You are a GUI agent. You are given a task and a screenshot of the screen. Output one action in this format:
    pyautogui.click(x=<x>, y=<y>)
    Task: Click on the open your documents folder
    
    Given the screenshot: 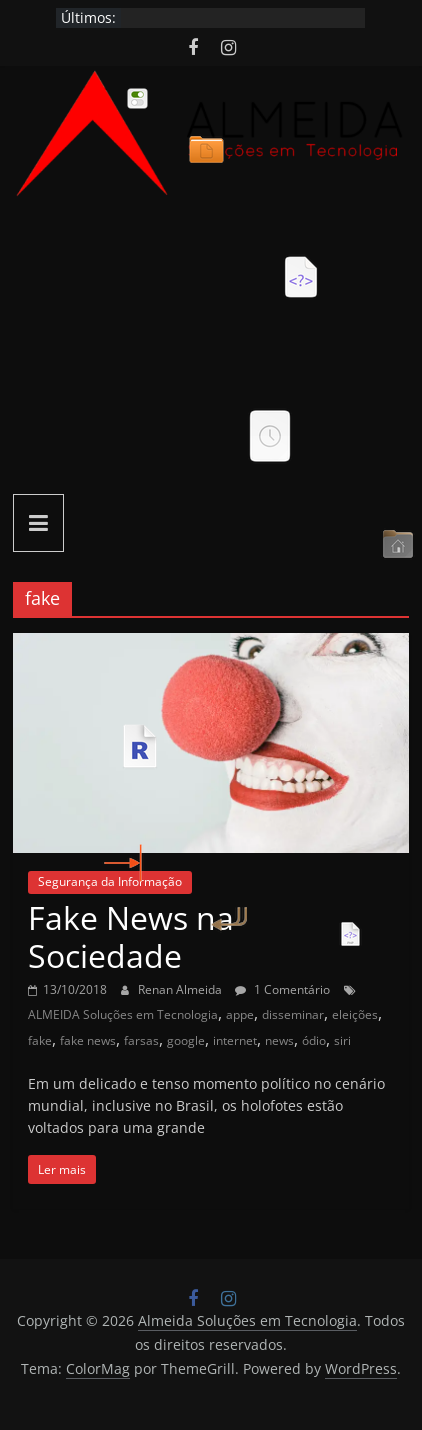 What is the action you would take?
    pyautogui.click(x=206, y=149)
    